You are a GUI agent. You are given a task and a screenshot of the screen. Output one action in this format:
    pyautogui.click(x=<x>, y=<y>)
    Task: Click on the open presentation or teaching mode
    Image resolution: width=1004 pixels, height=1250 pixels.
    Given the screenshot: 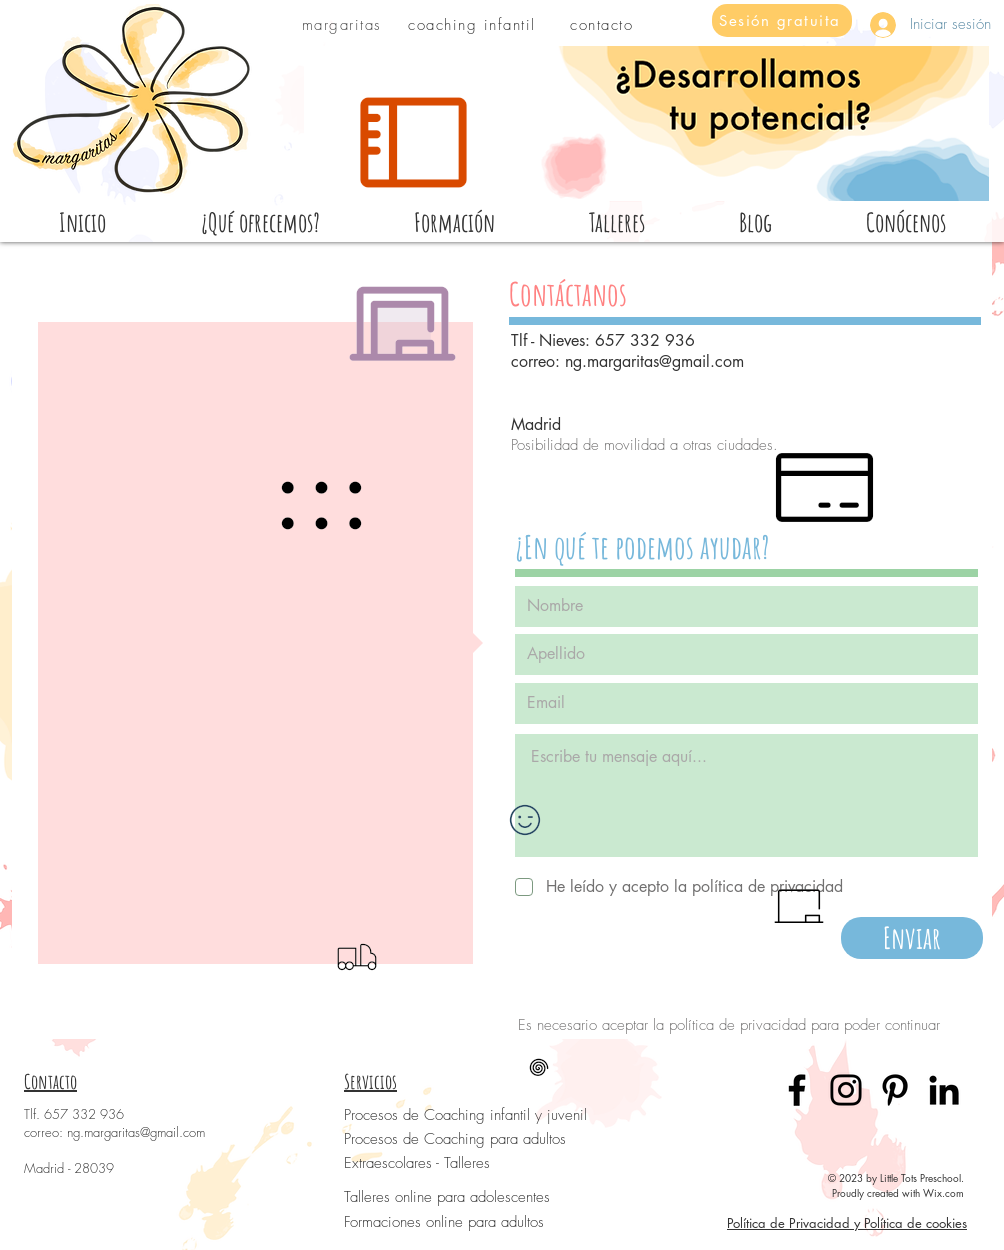 What is the action you would take?
    pyautogui.click(x=402, y=325)
    